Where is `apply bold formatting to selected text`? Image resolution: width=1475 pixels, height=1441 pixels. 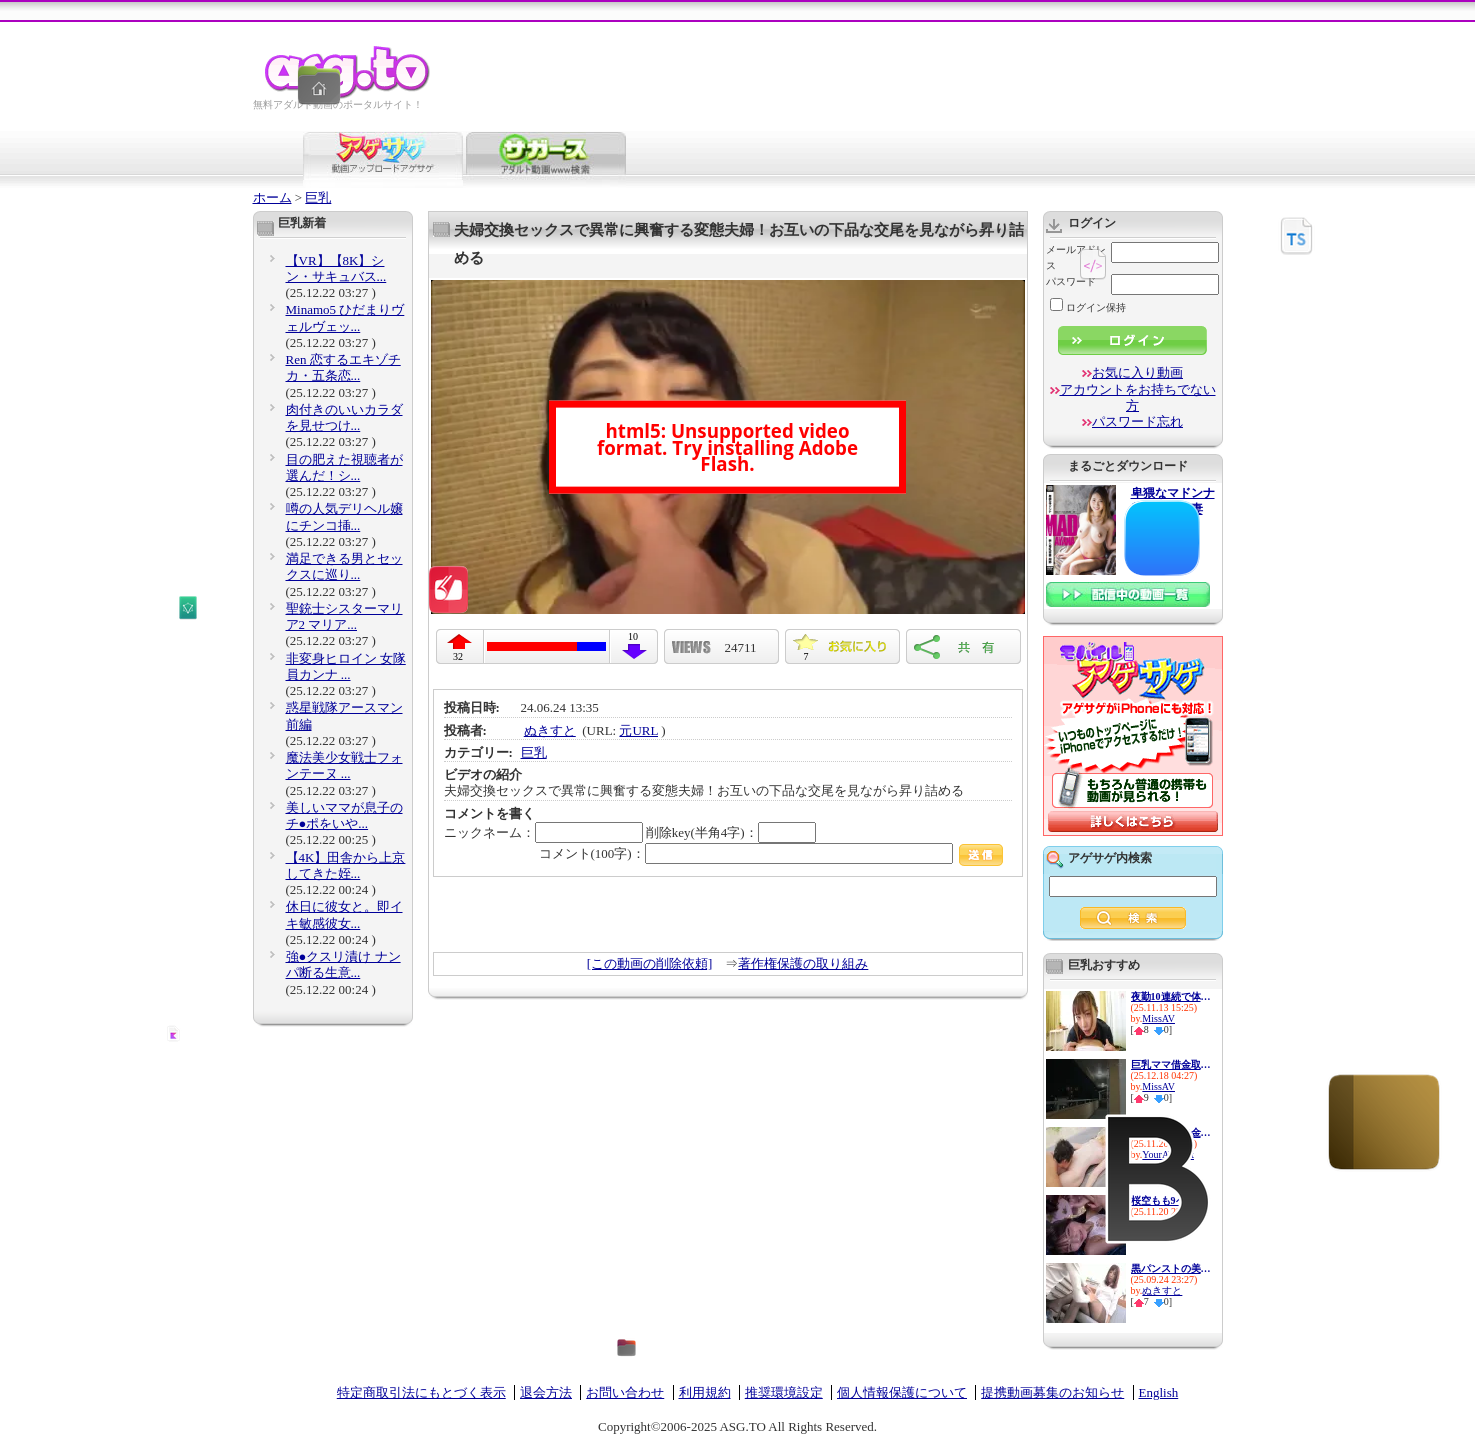 apply bold formatting to selected text is located at coordinates (1158, 1179).